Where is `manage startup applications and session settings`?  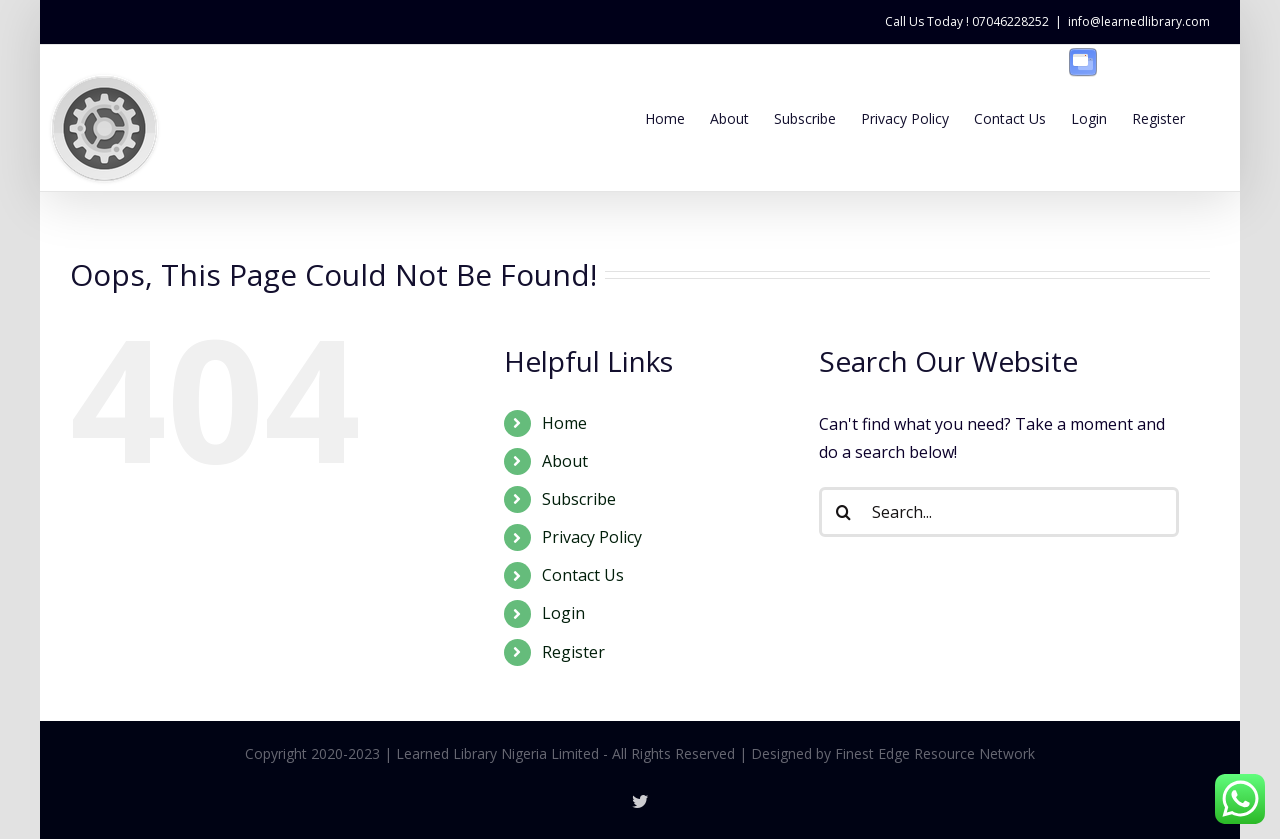 manage startup applications and session settings is located at coordinates (1083, 62).